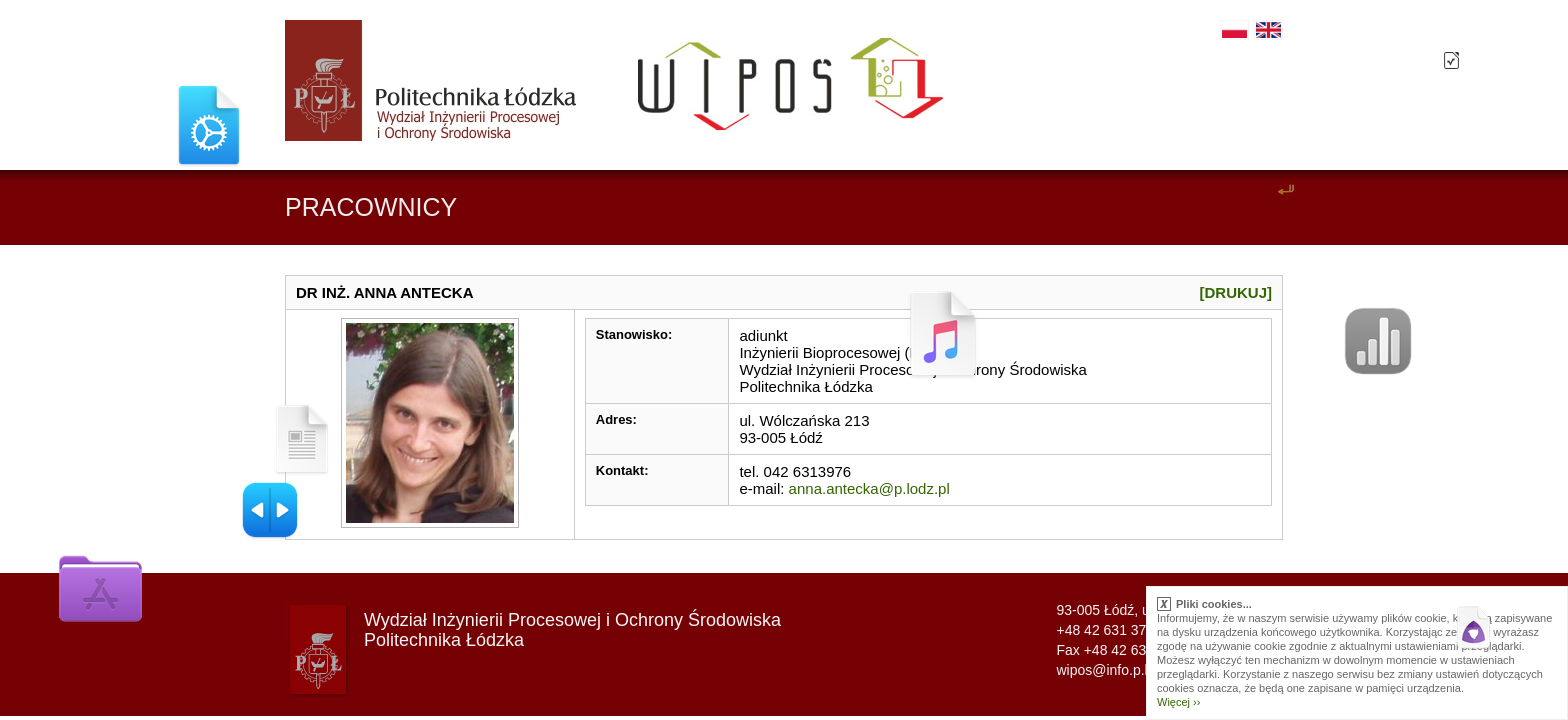 The width and height of the screenshot is (1568, 720). What do you see at coordinates (302, 440) in the screenshot?
I see `a generic document or text file` at bounding box center [302, 440].